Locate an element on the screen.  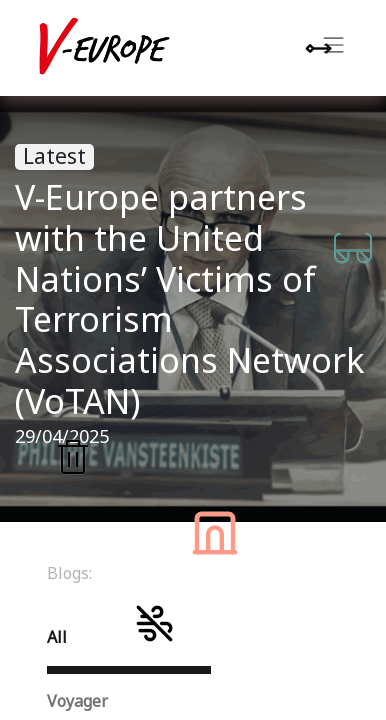
navigate to the next step or section is located at coordinates (318, 48).